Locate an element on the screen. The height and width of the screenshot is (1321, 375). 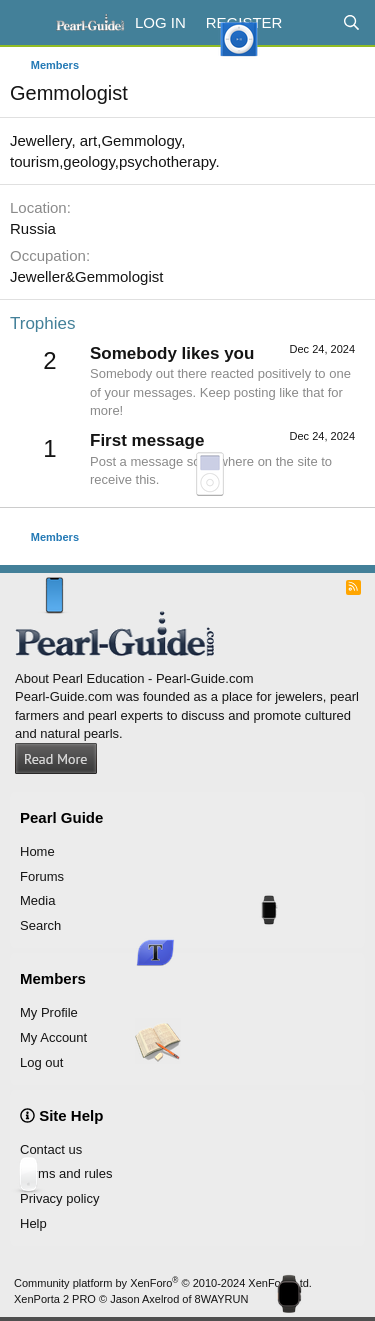
access hanja character conversion tool is located at coordinates (158, 1041).